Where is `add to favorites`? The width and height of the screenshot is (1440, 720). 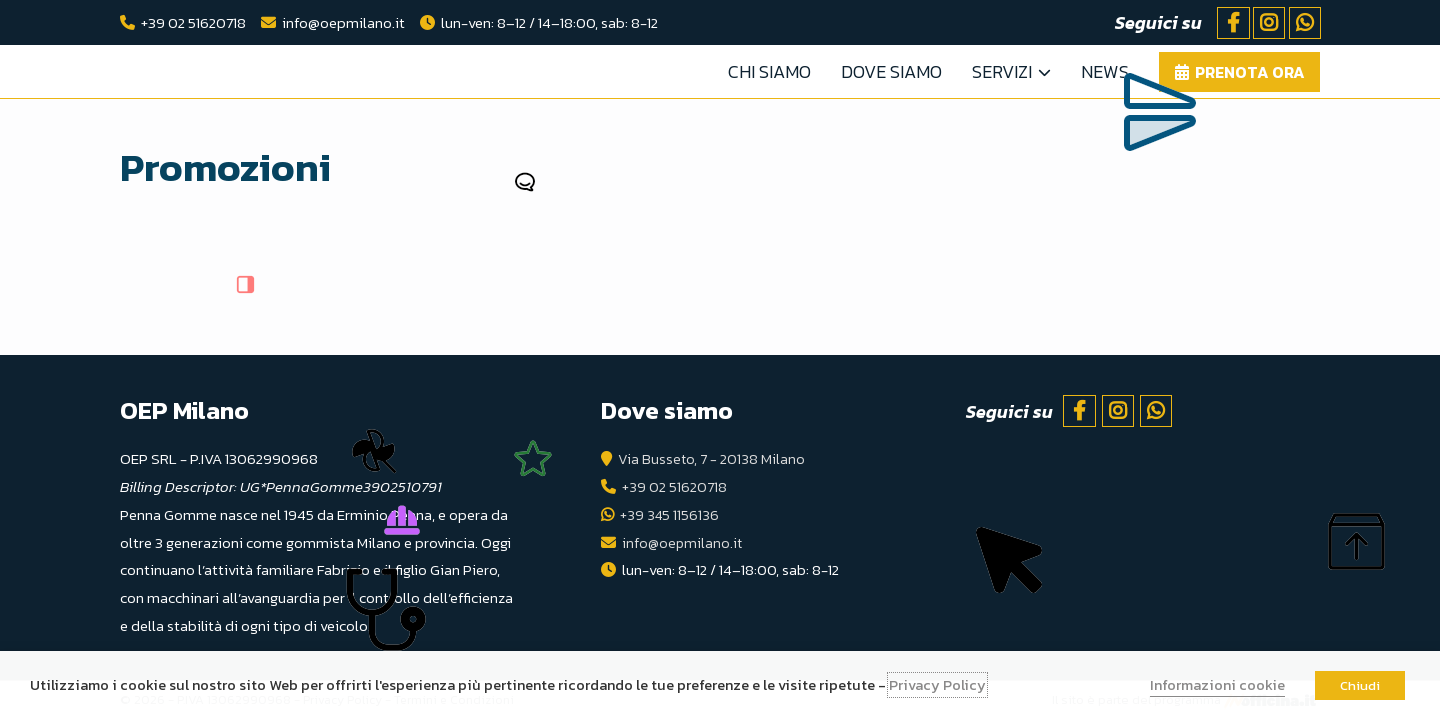 add to favorites is located at coordinates (533, 459).